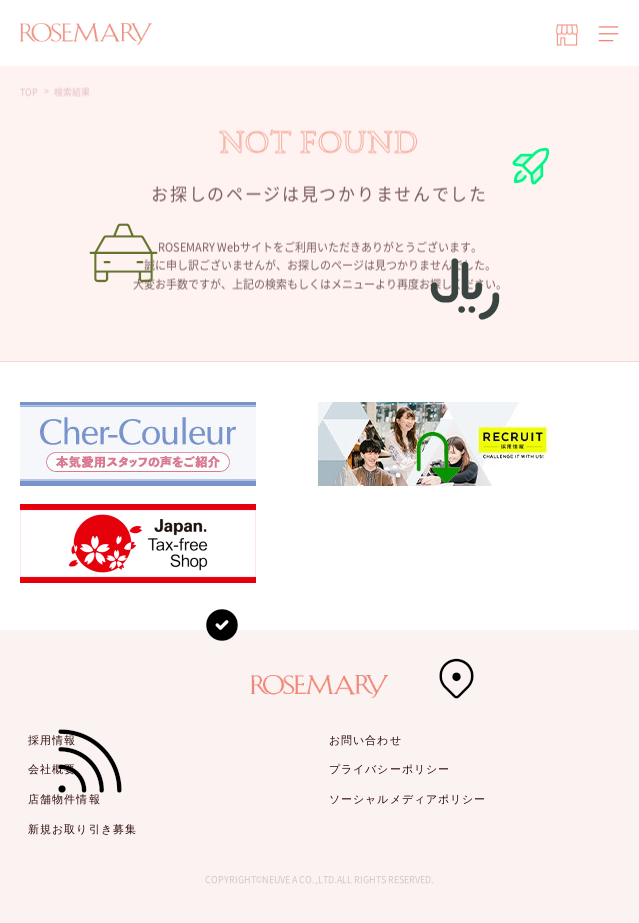  What do you see at coordinates (465, 289) in the screenshot?
I see `indicates price or amount in Iranian rial currency` at bounding box center [465, 289].